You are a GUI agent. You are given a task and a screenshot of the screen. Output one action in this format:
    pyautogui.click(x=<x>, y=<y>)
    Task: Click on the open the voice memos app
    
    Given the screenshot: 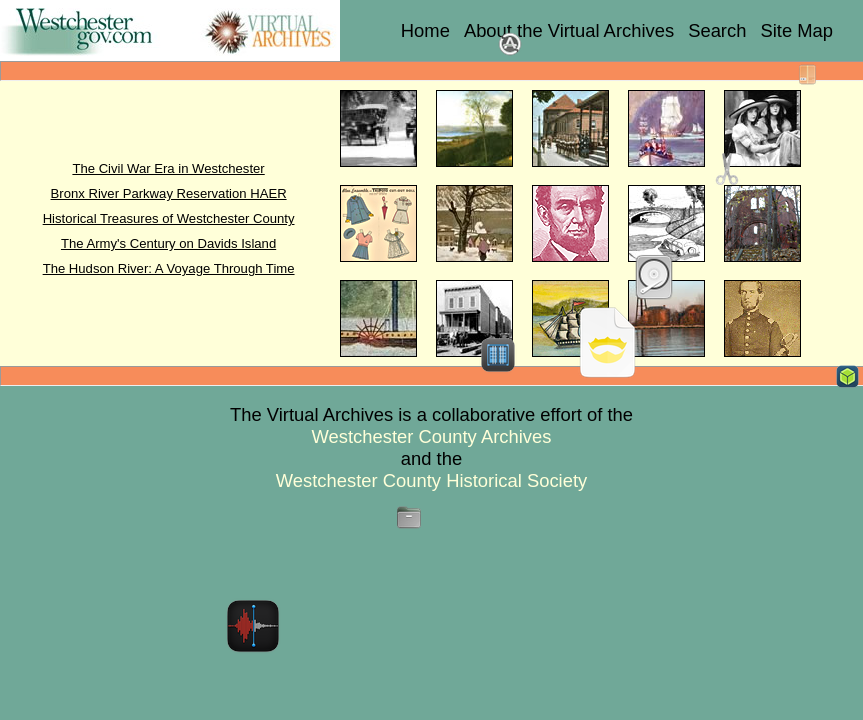 What is the action you would take?
    pyautogui.click(x=253, y=626)
    